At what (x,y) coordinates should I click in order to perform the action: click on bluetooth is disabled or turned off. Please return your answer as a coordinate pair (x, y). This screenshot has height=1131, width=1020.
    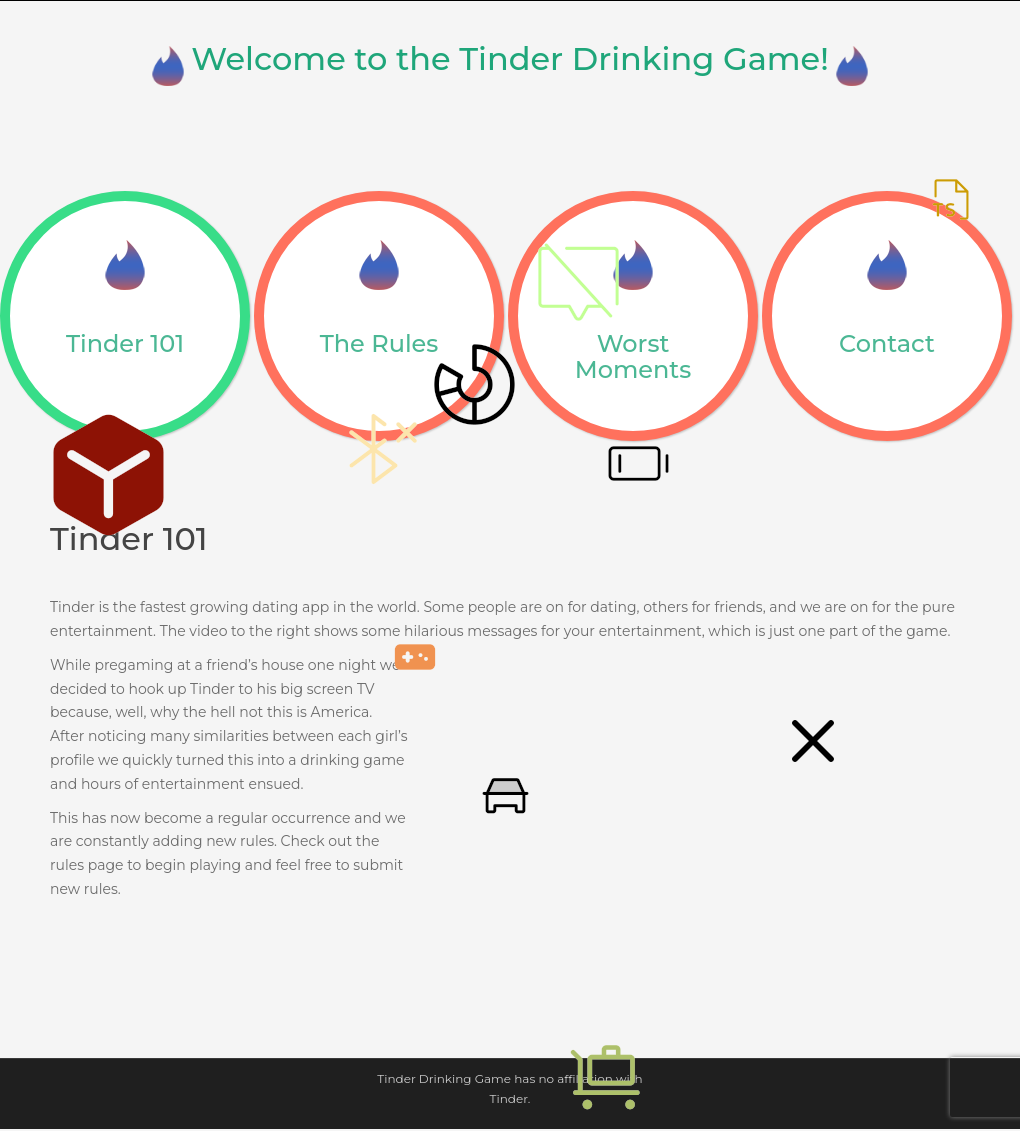
    Looking at the image, I should click on (379, 449).